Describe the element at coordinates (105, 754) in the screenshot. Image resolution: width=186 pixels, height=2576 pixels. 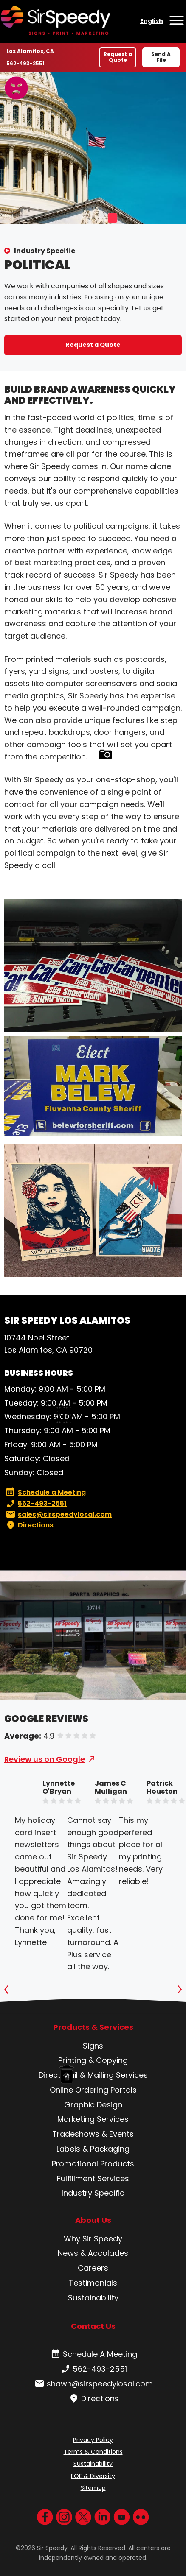
I see `take a photo or capture image` at that location.